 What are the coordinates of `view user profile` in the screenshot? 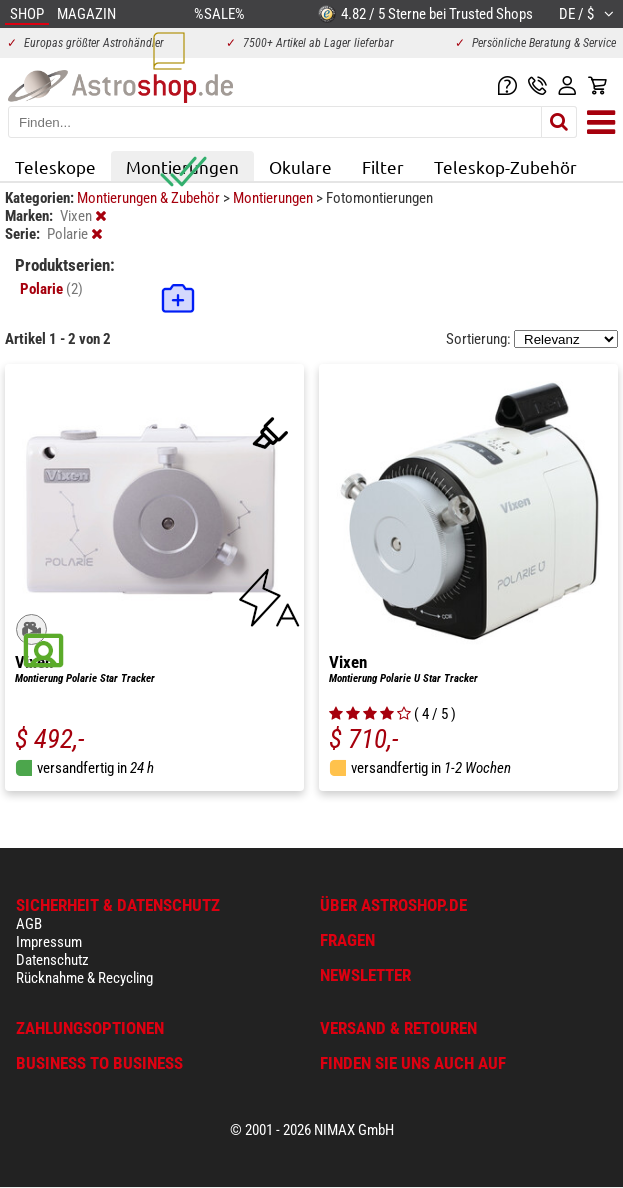 It's located at (43, 650).